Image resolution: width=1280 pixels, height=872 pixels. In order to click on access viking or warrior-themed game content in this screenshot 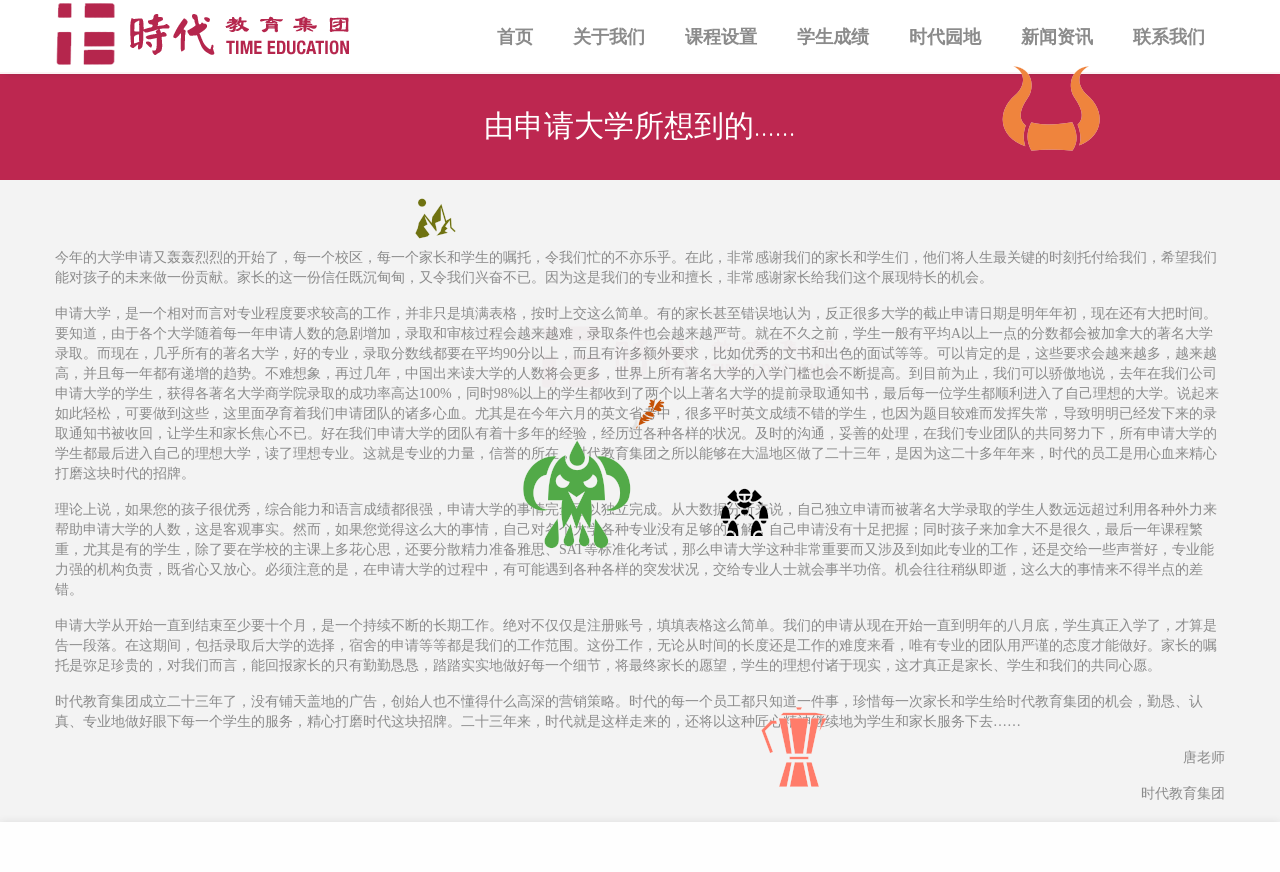, I will do `click(1051, 111)`.